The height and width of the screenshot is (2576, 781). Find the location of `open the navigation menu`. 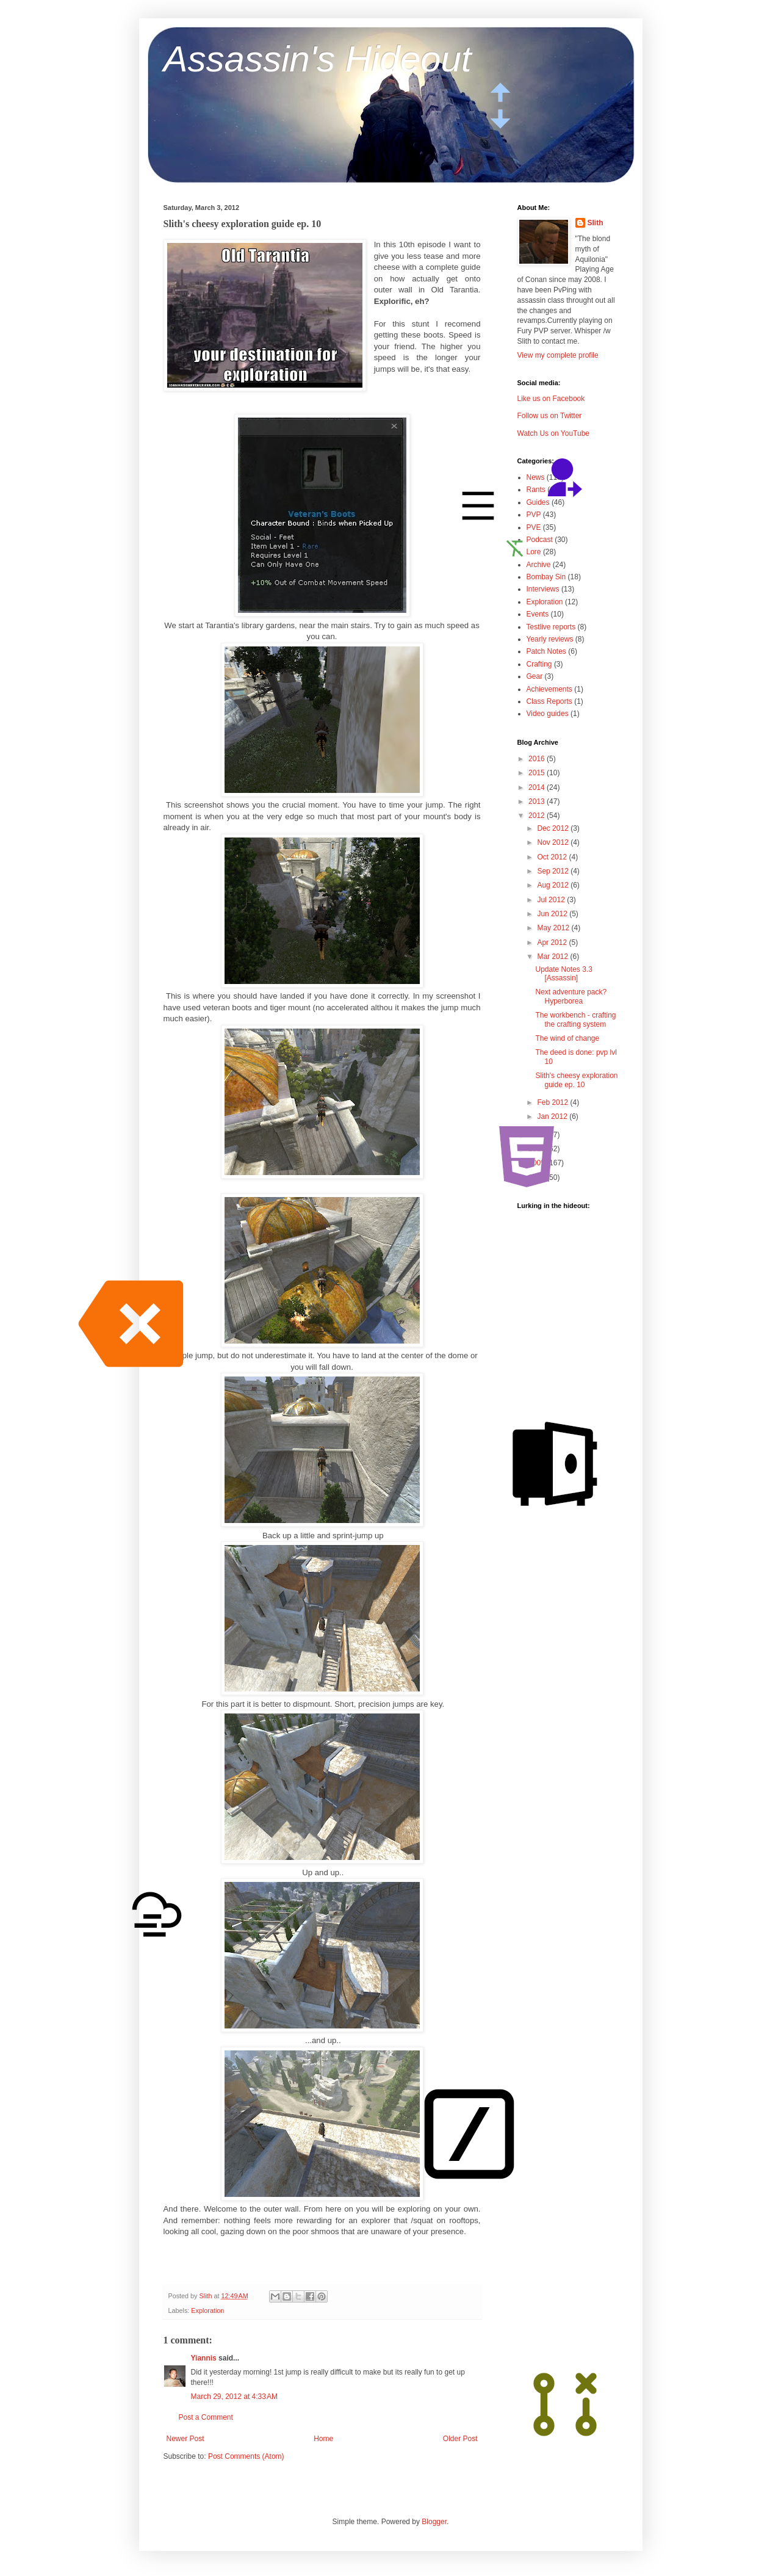

open the navigation menu is located at coordinates (478, 505).